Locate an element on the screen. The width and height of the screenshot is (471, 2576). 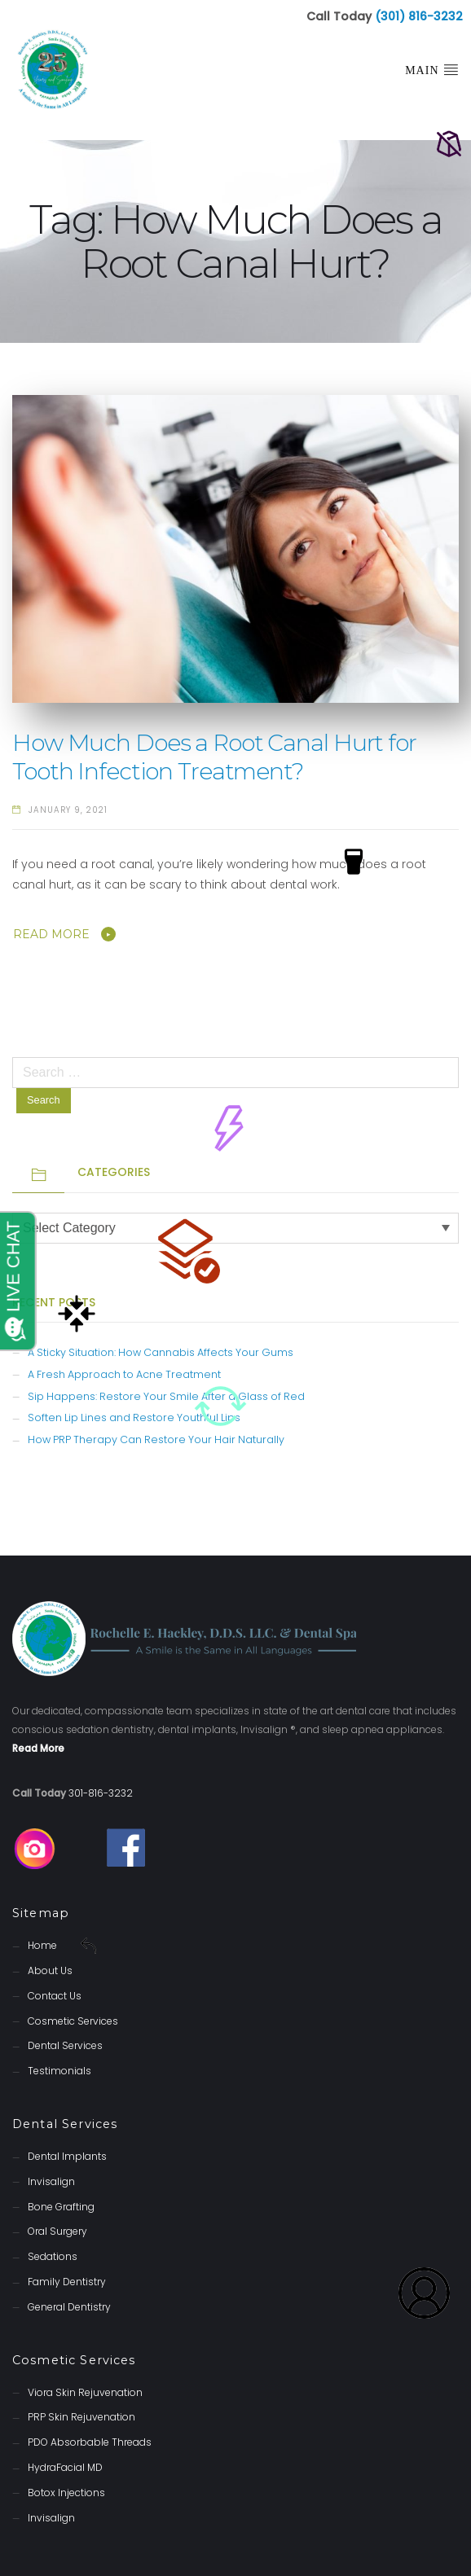
sync or refresh data is located at coordinates (220, 1406).